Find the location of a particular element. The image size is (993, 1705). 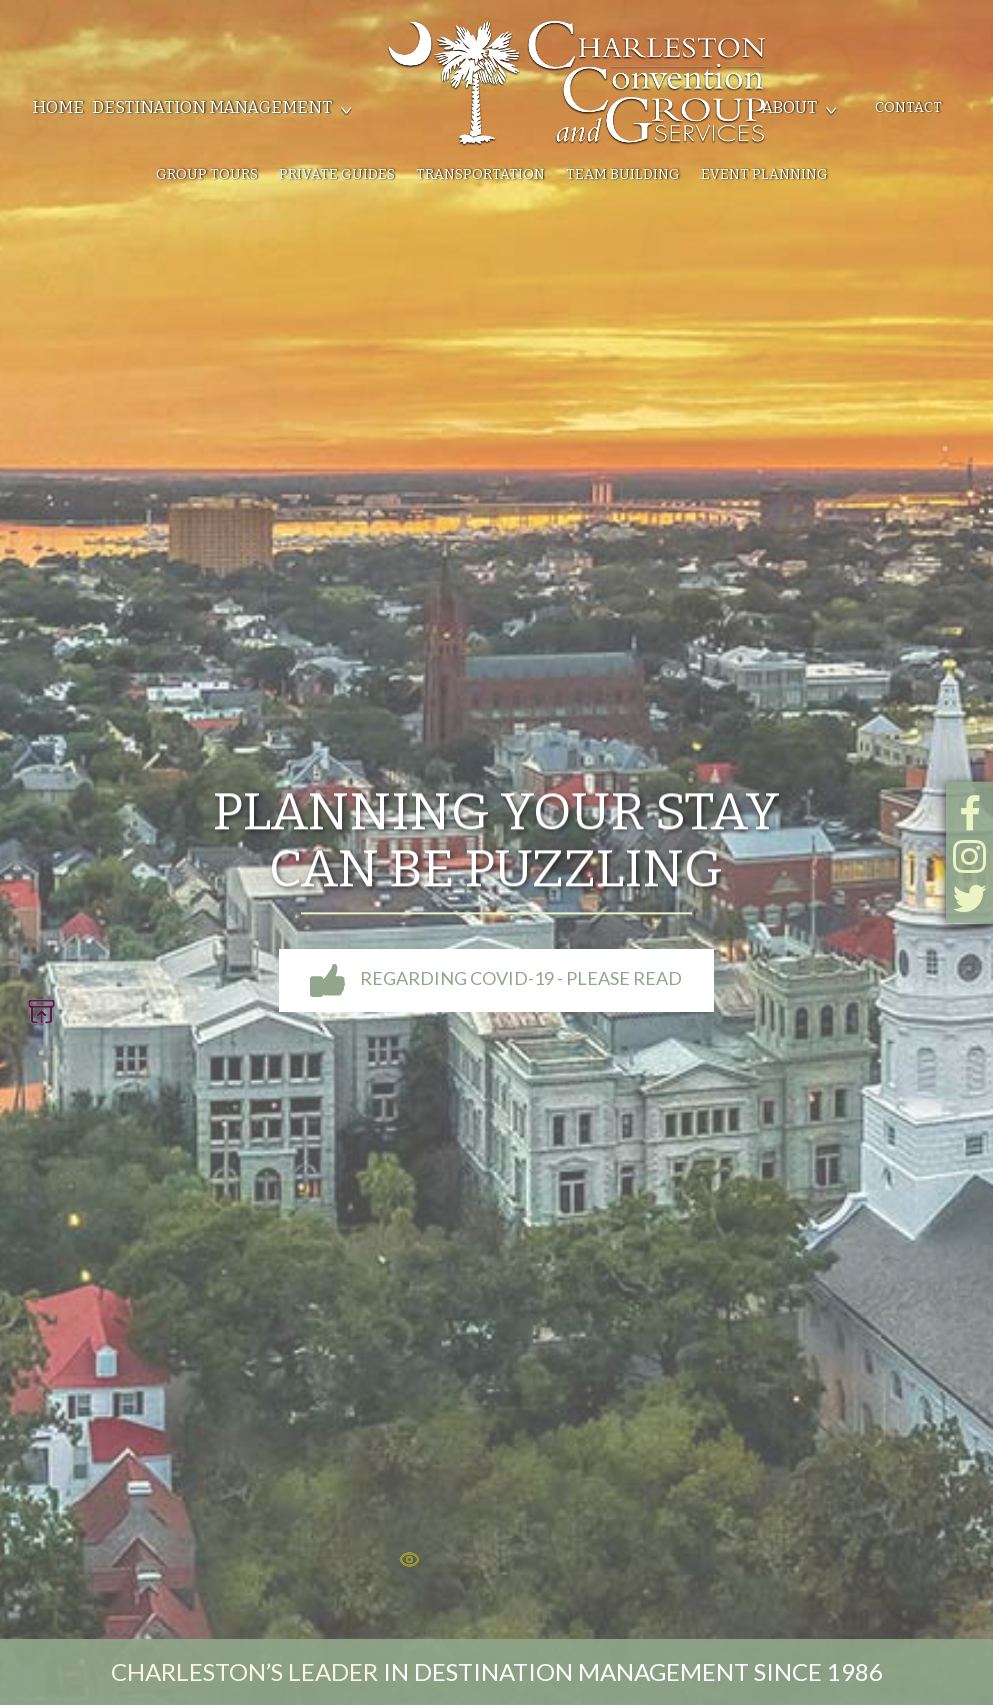

restore item from archive is located at coordinates (41, 1011).